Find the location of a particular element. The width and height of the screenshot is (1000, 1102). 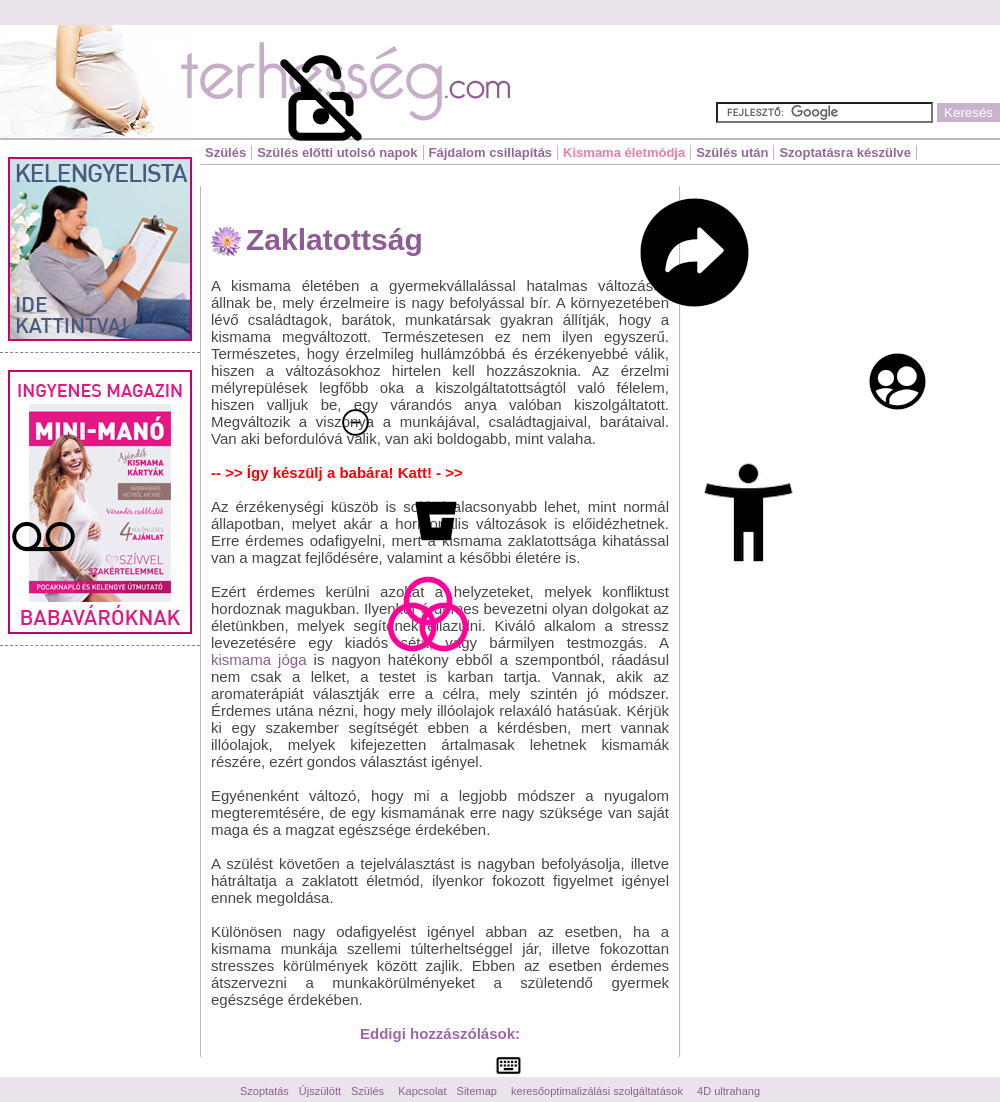

link to Bitbucket repository is located at coordinates (436, 521).